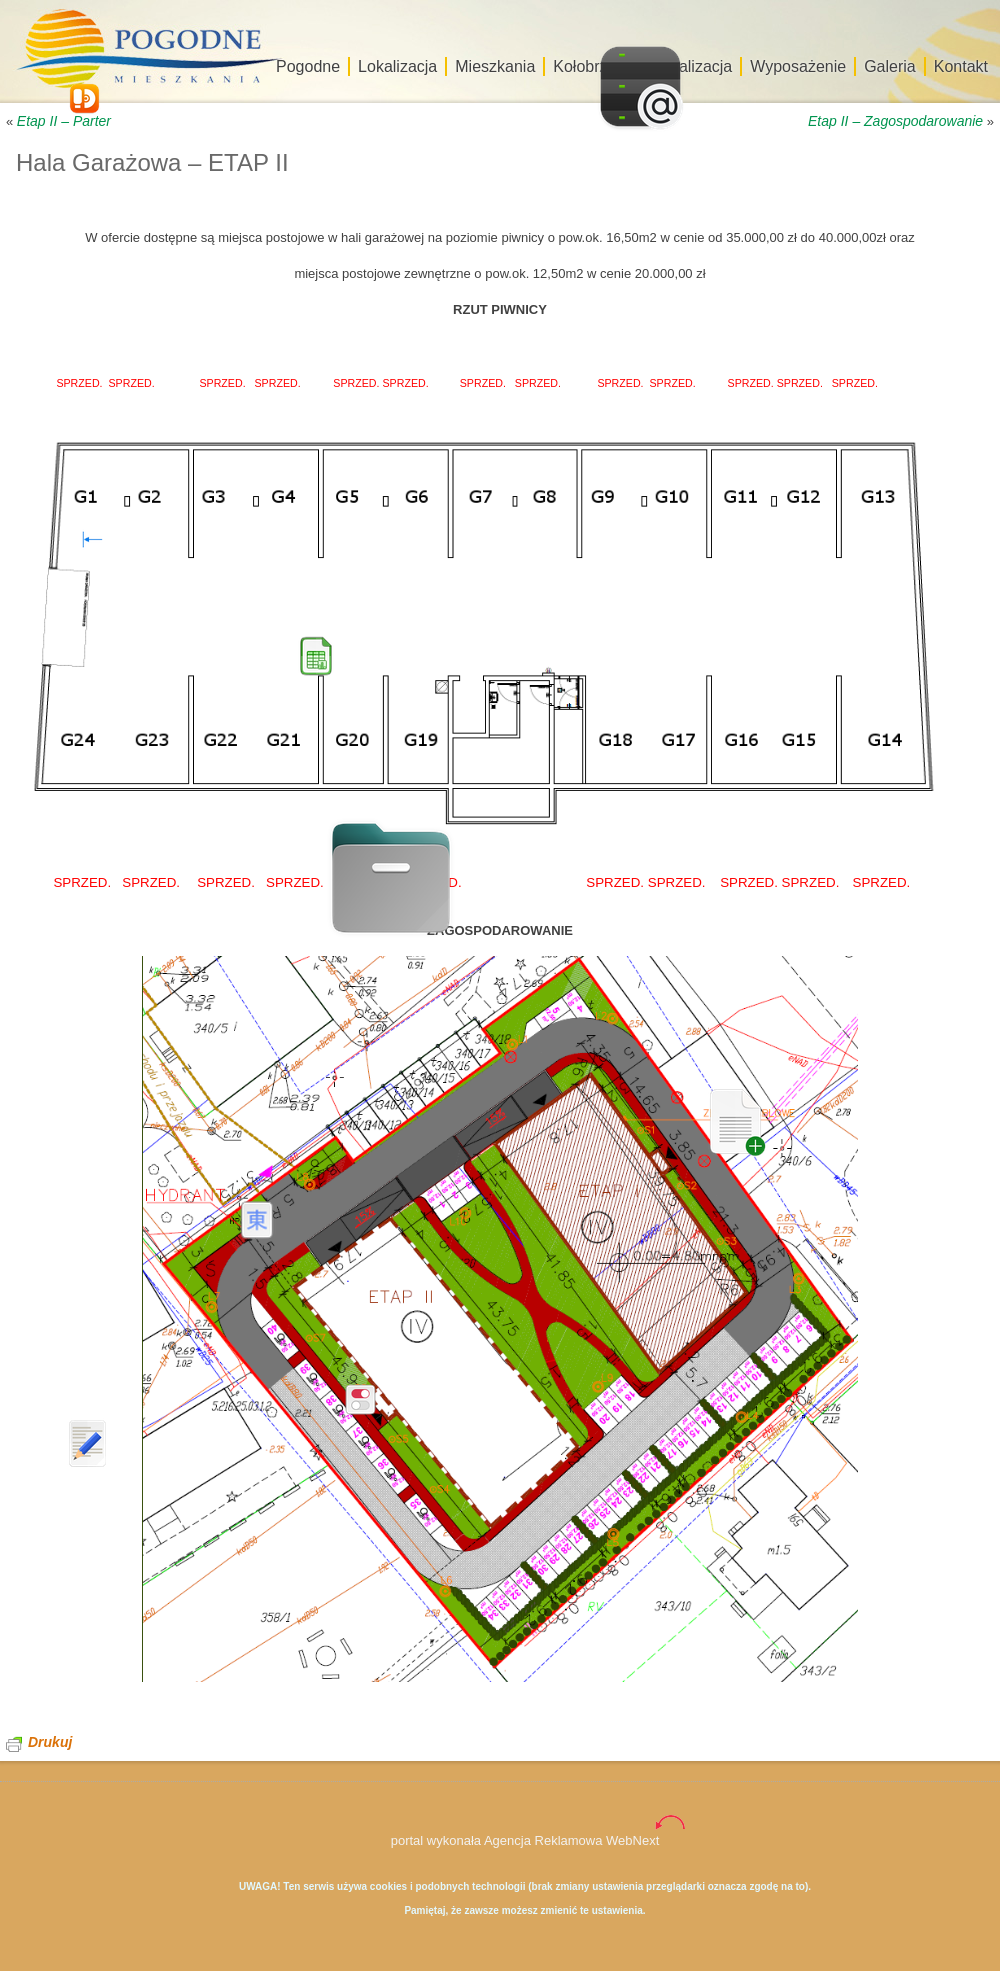 This screenshot has width=1000, height=1971. Describe the element at coordinates (84, 98) in the screenshot. I see `open impression, a disk image writing utility` at that location.